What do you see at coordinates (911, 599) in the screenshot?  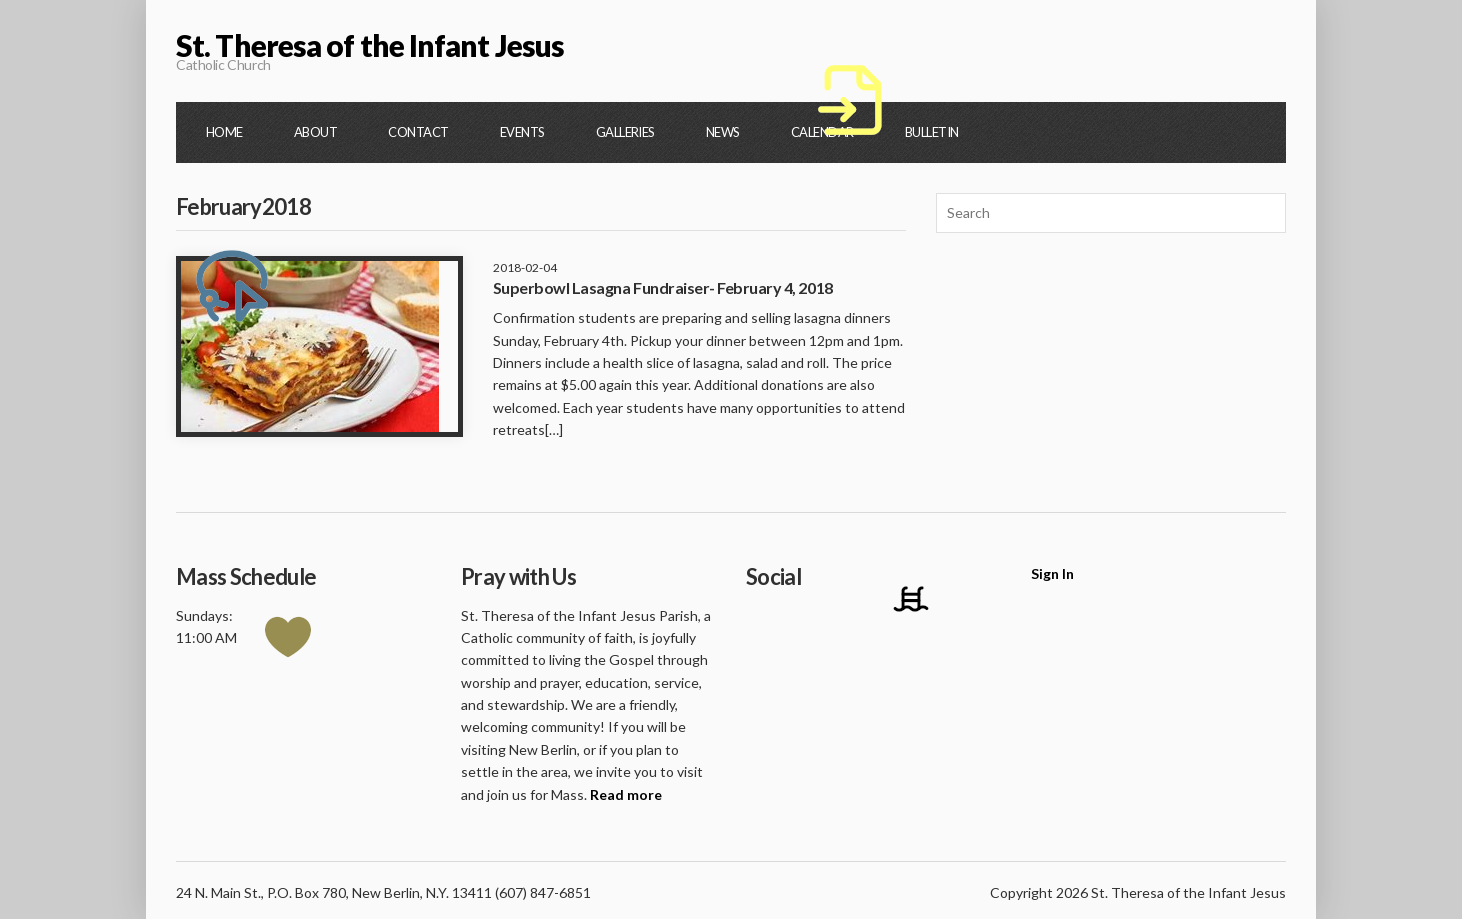 I see `access pool or swimming area information` at bounding box center [911, 599].